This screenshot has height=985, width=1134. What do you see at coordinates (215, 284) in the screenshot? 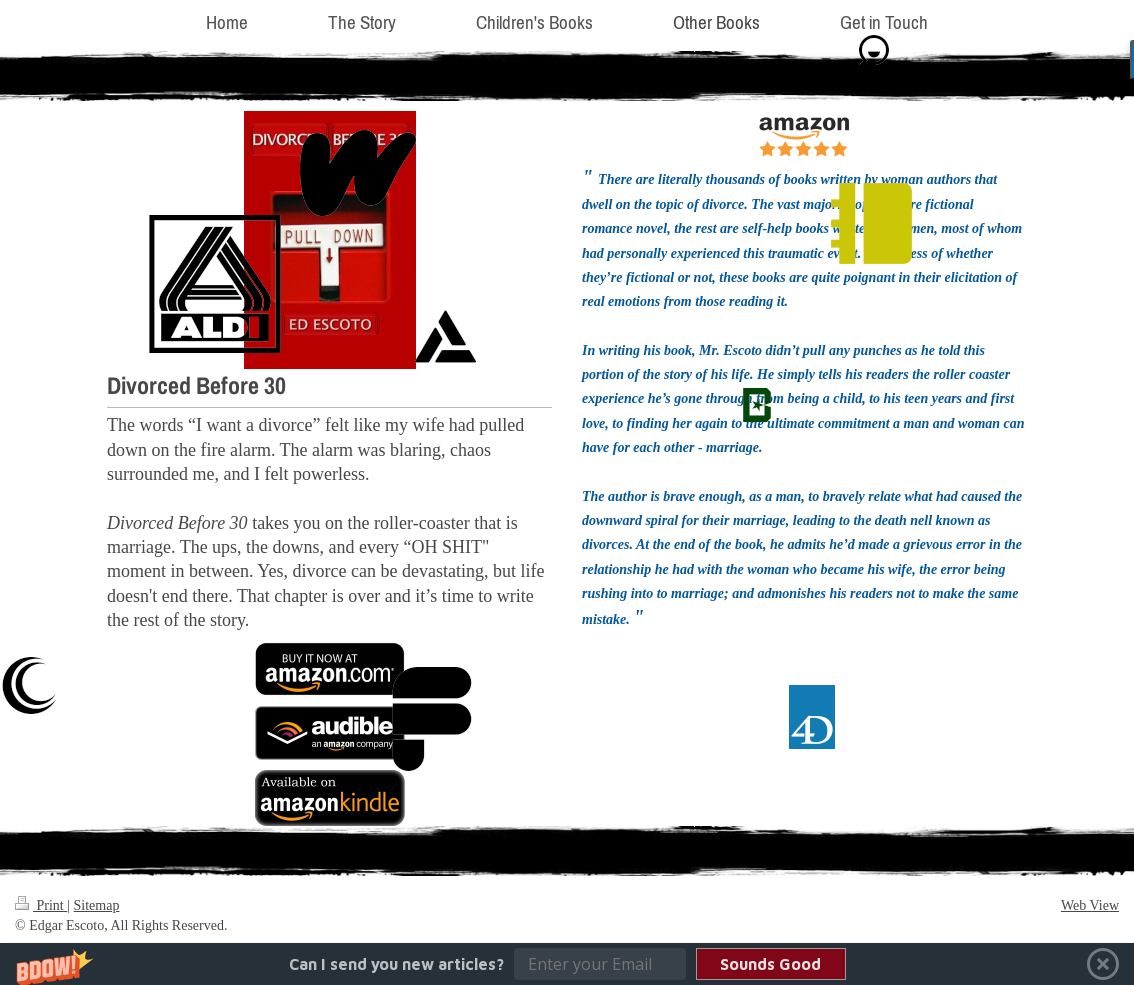
I see `aldi nord company logo` at bounding box center [215, 284].